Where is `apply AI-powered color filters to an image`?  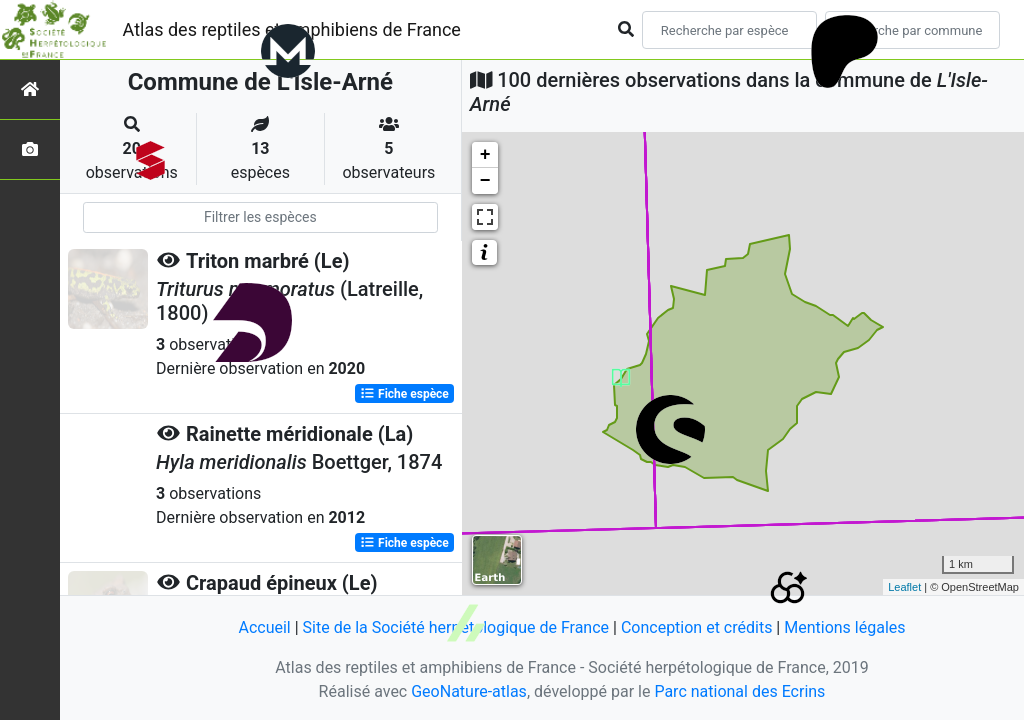
apply AI-powered color filters to an image is located at coordinates (787, 589).